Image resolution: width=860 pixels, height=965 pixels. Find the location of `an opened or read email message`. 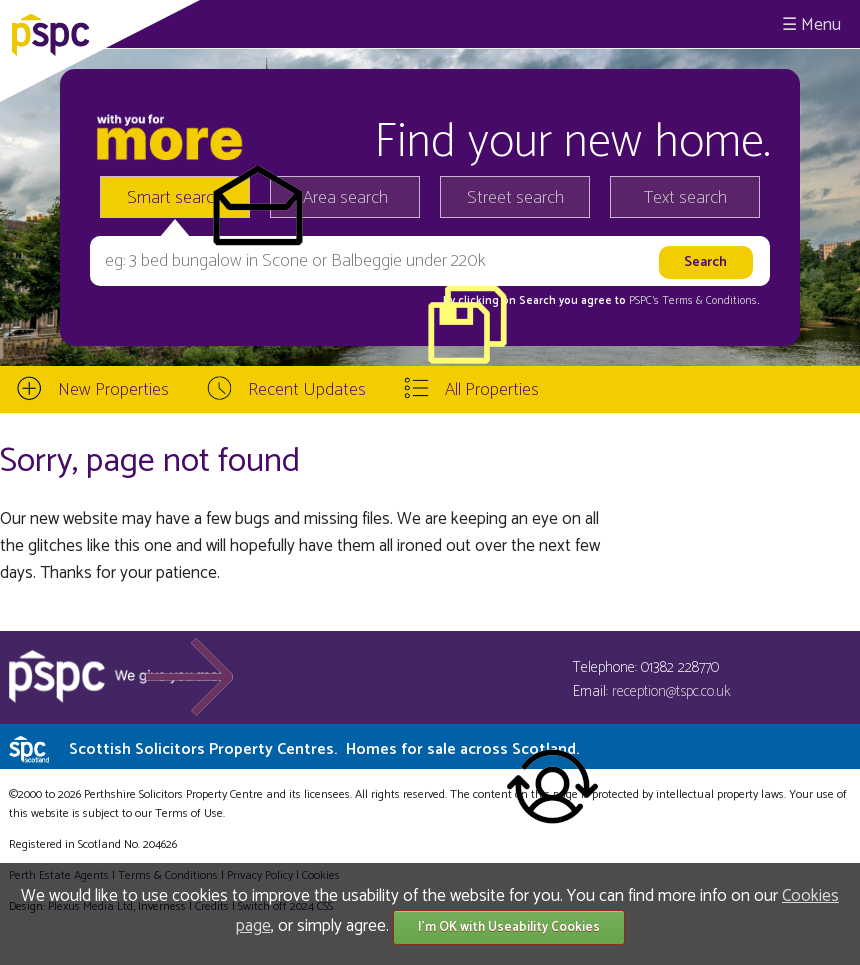

an opened or read email message is located at coordinates (258, 207).